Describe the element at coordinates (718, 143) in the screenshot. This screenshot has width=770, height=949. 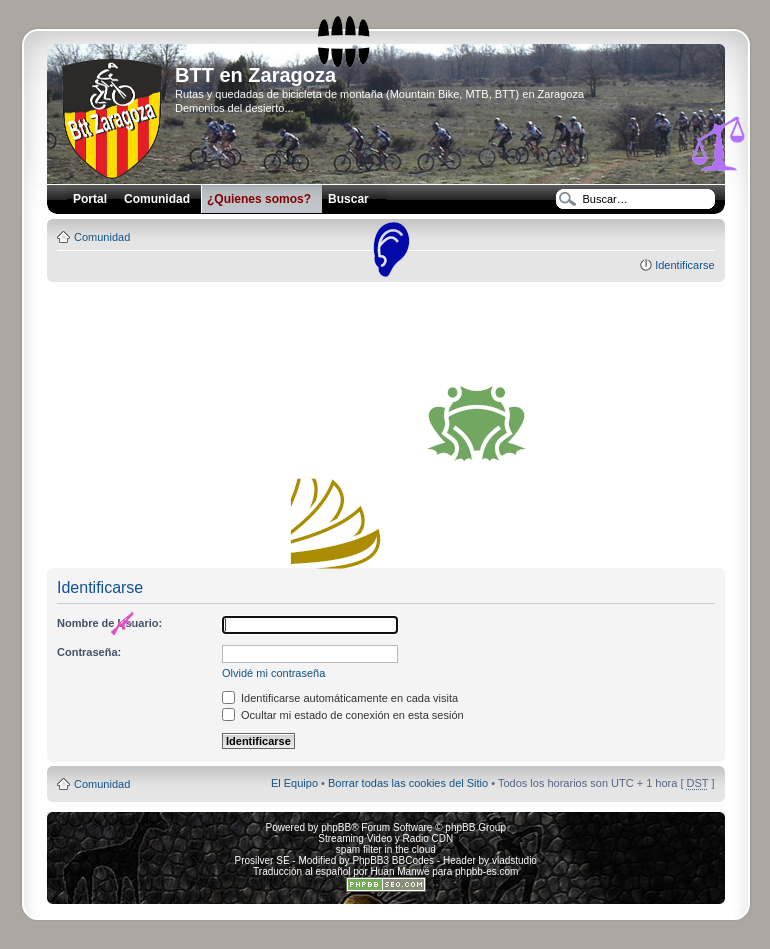
I see `indicates unfair or biased judgment` at that location.